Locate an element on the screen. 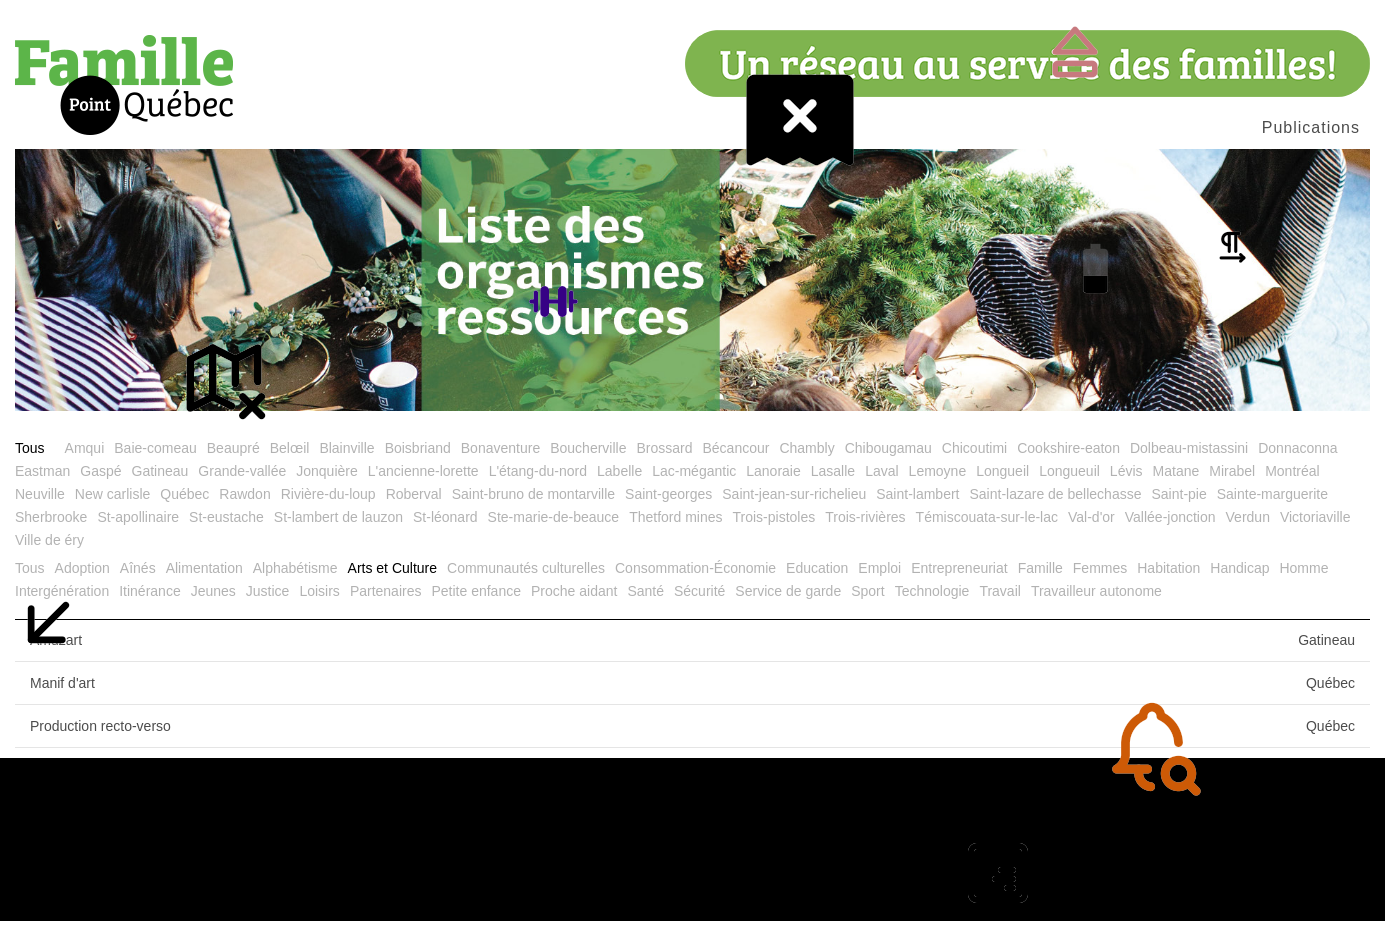 The height and width of the screenshot is (941, 1385). cancel or void a receipt is located at coordinates (800, 120).